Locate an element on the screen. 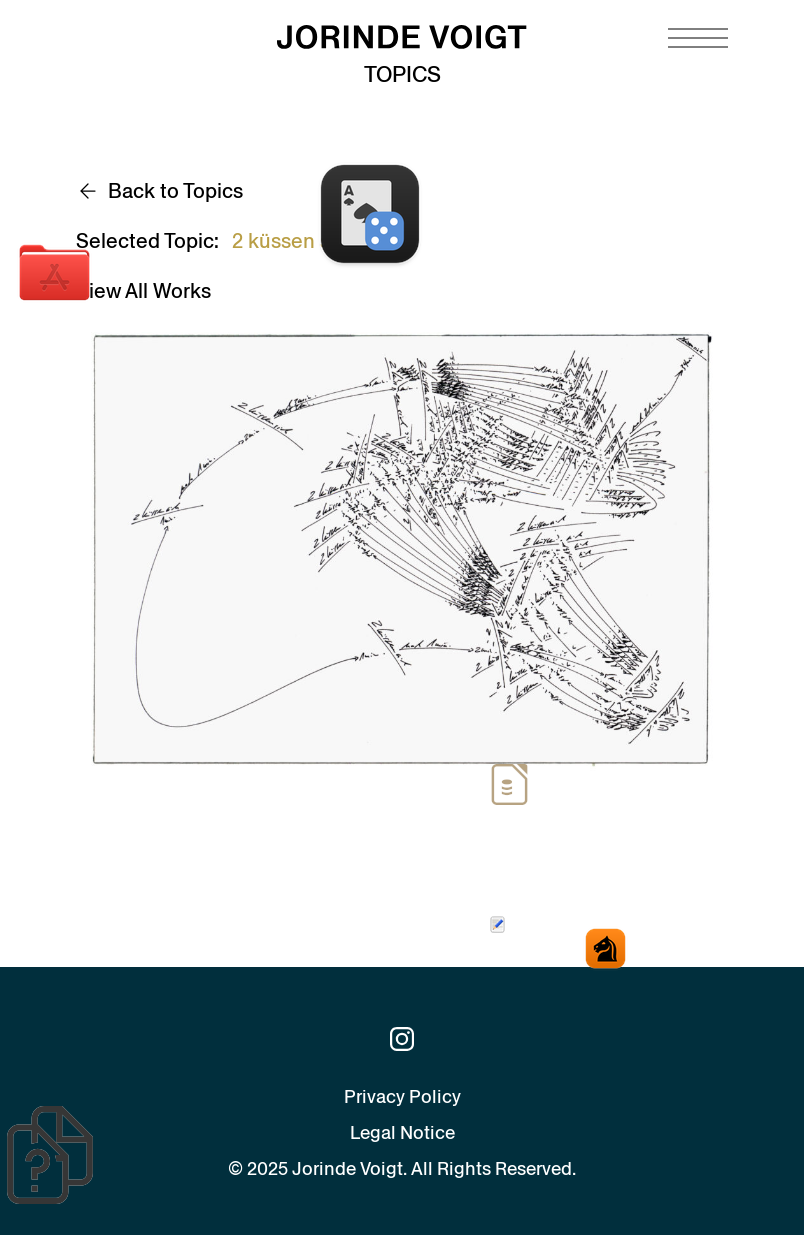 The height and width of the screenshot is (1235, 804). access frequently asked questions is located at coordinates (50, 1155).